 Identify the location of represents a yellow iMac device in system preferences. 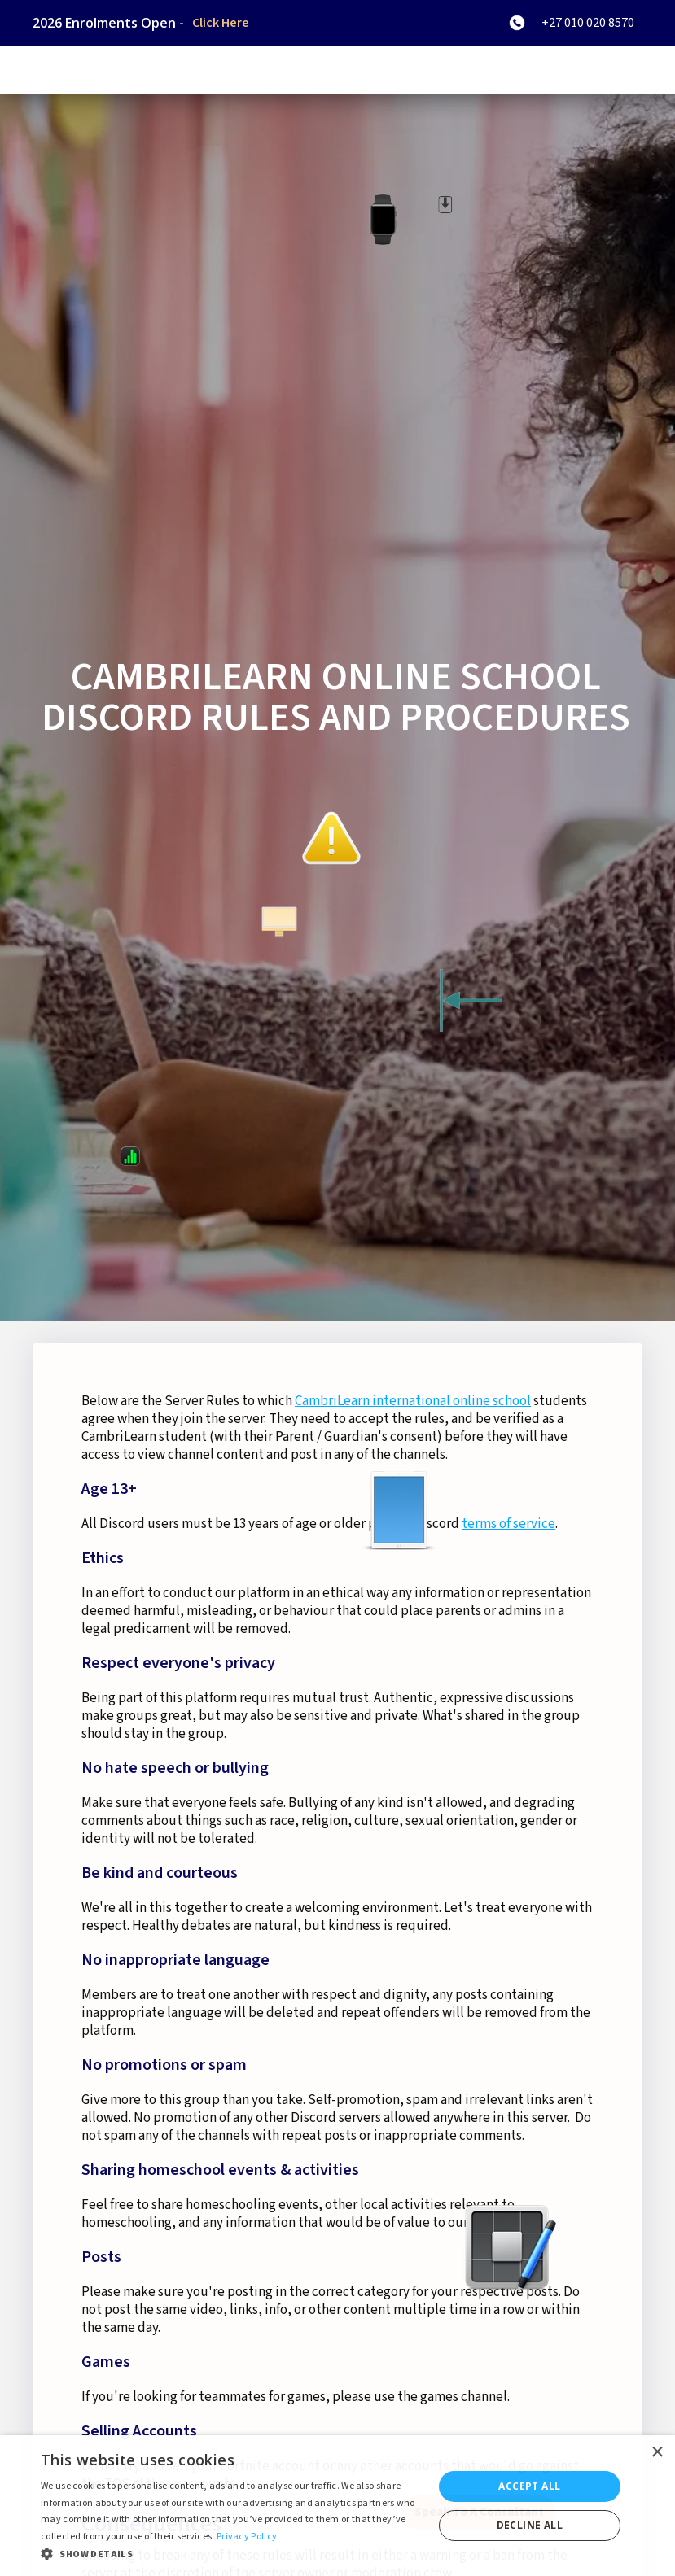
(279, 921).